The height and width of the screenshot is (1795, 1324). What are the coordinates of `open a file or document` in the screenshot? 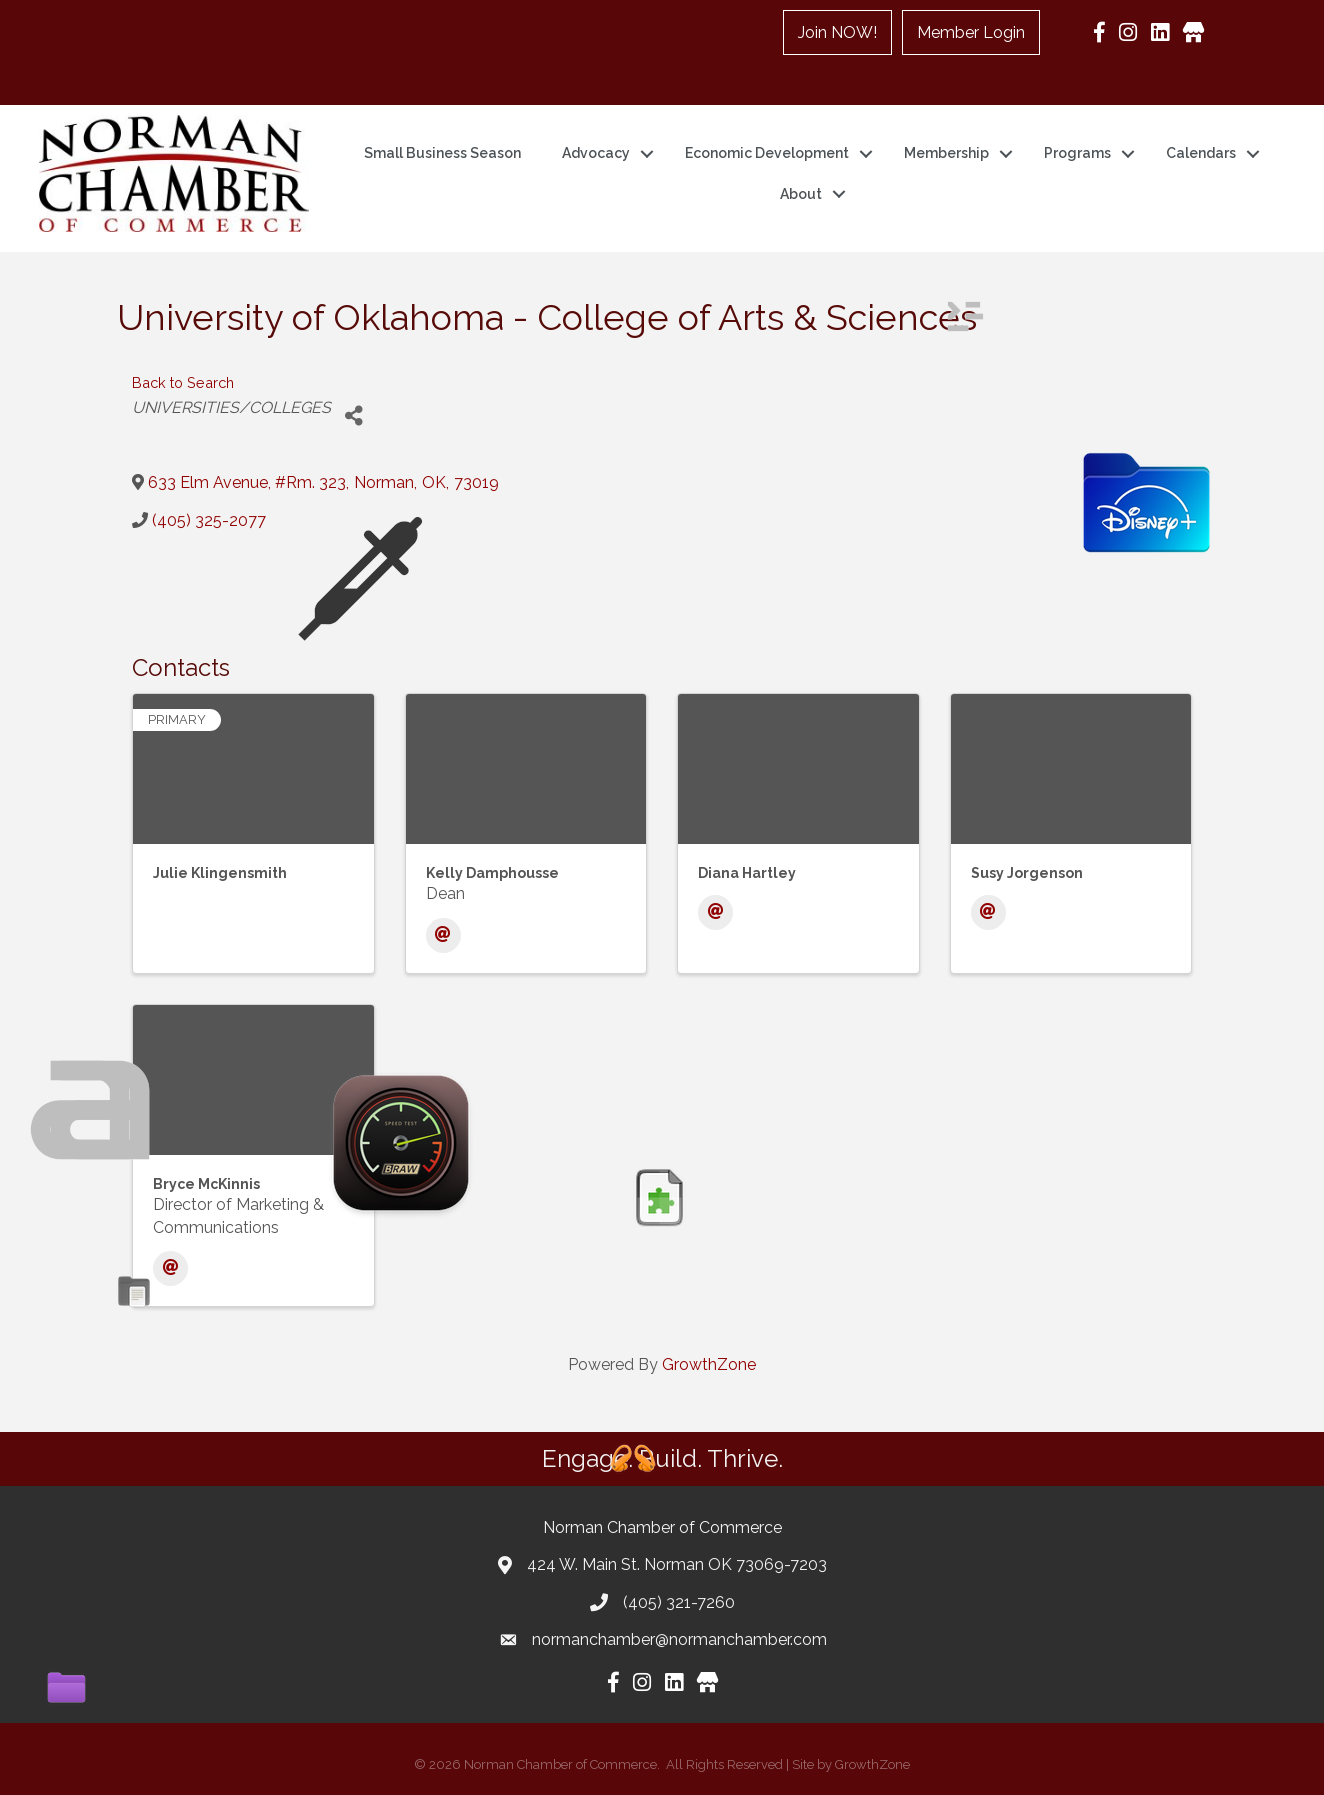 It's located at (134, 1291).